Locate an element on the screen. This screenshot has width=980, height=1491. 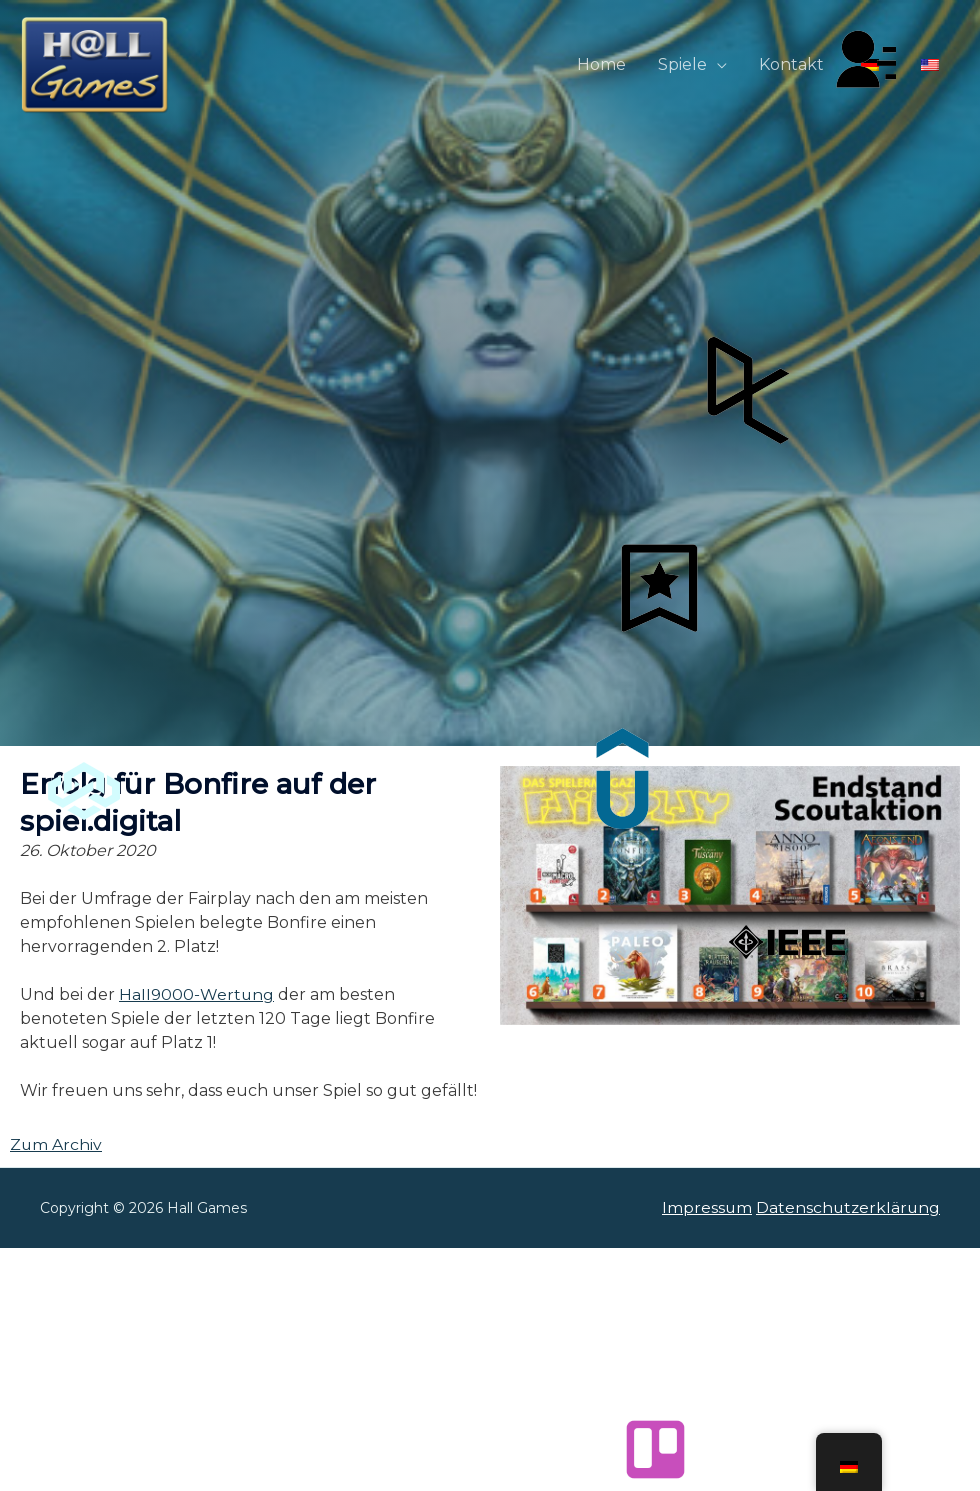
open the udemy app is located at coordinates (622, 778).